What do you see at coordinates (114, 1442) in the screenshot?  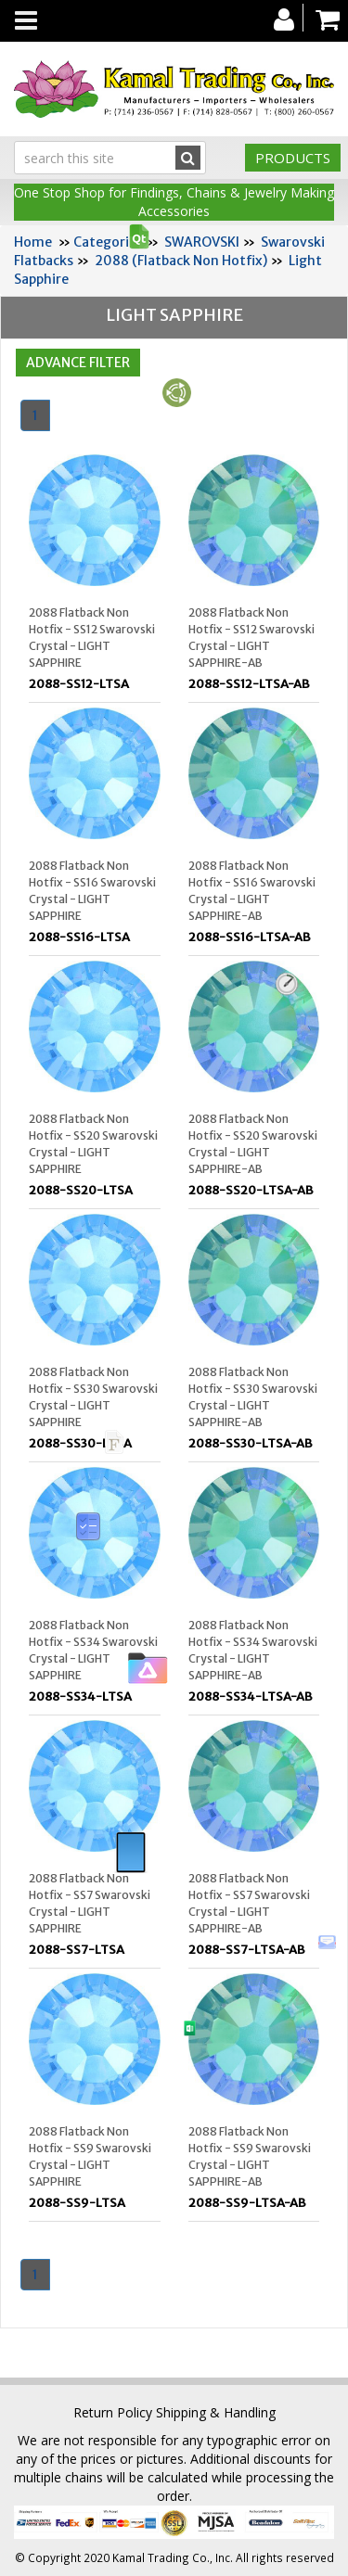 I see `a fortran source code file` at bounding box center [114, 1442].